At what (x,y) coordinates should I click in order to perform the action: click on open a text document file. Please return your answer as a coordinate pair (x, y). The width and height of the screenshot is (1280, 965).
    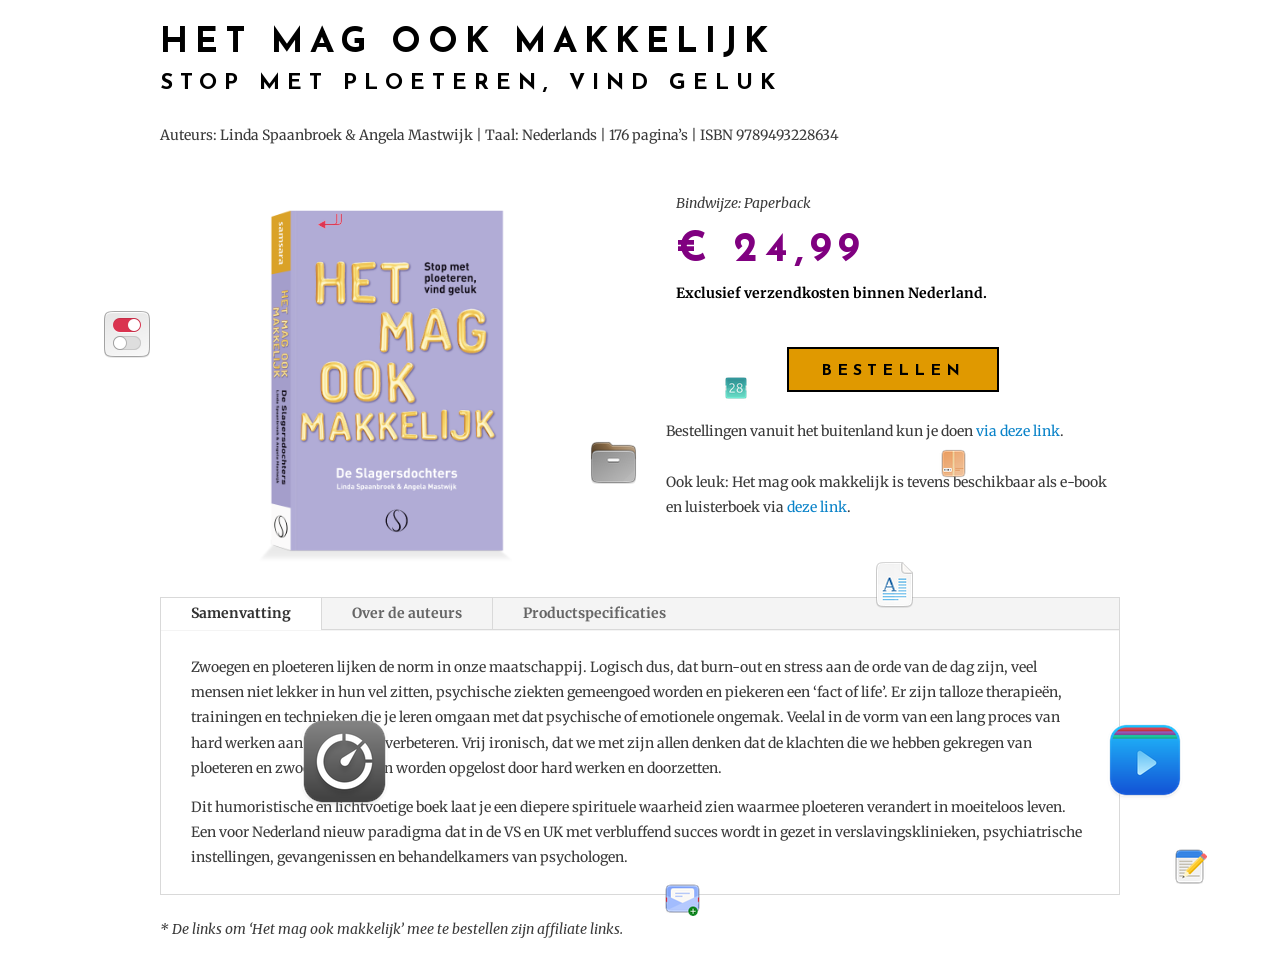
    Looking at the image, I should click on (894, 584).